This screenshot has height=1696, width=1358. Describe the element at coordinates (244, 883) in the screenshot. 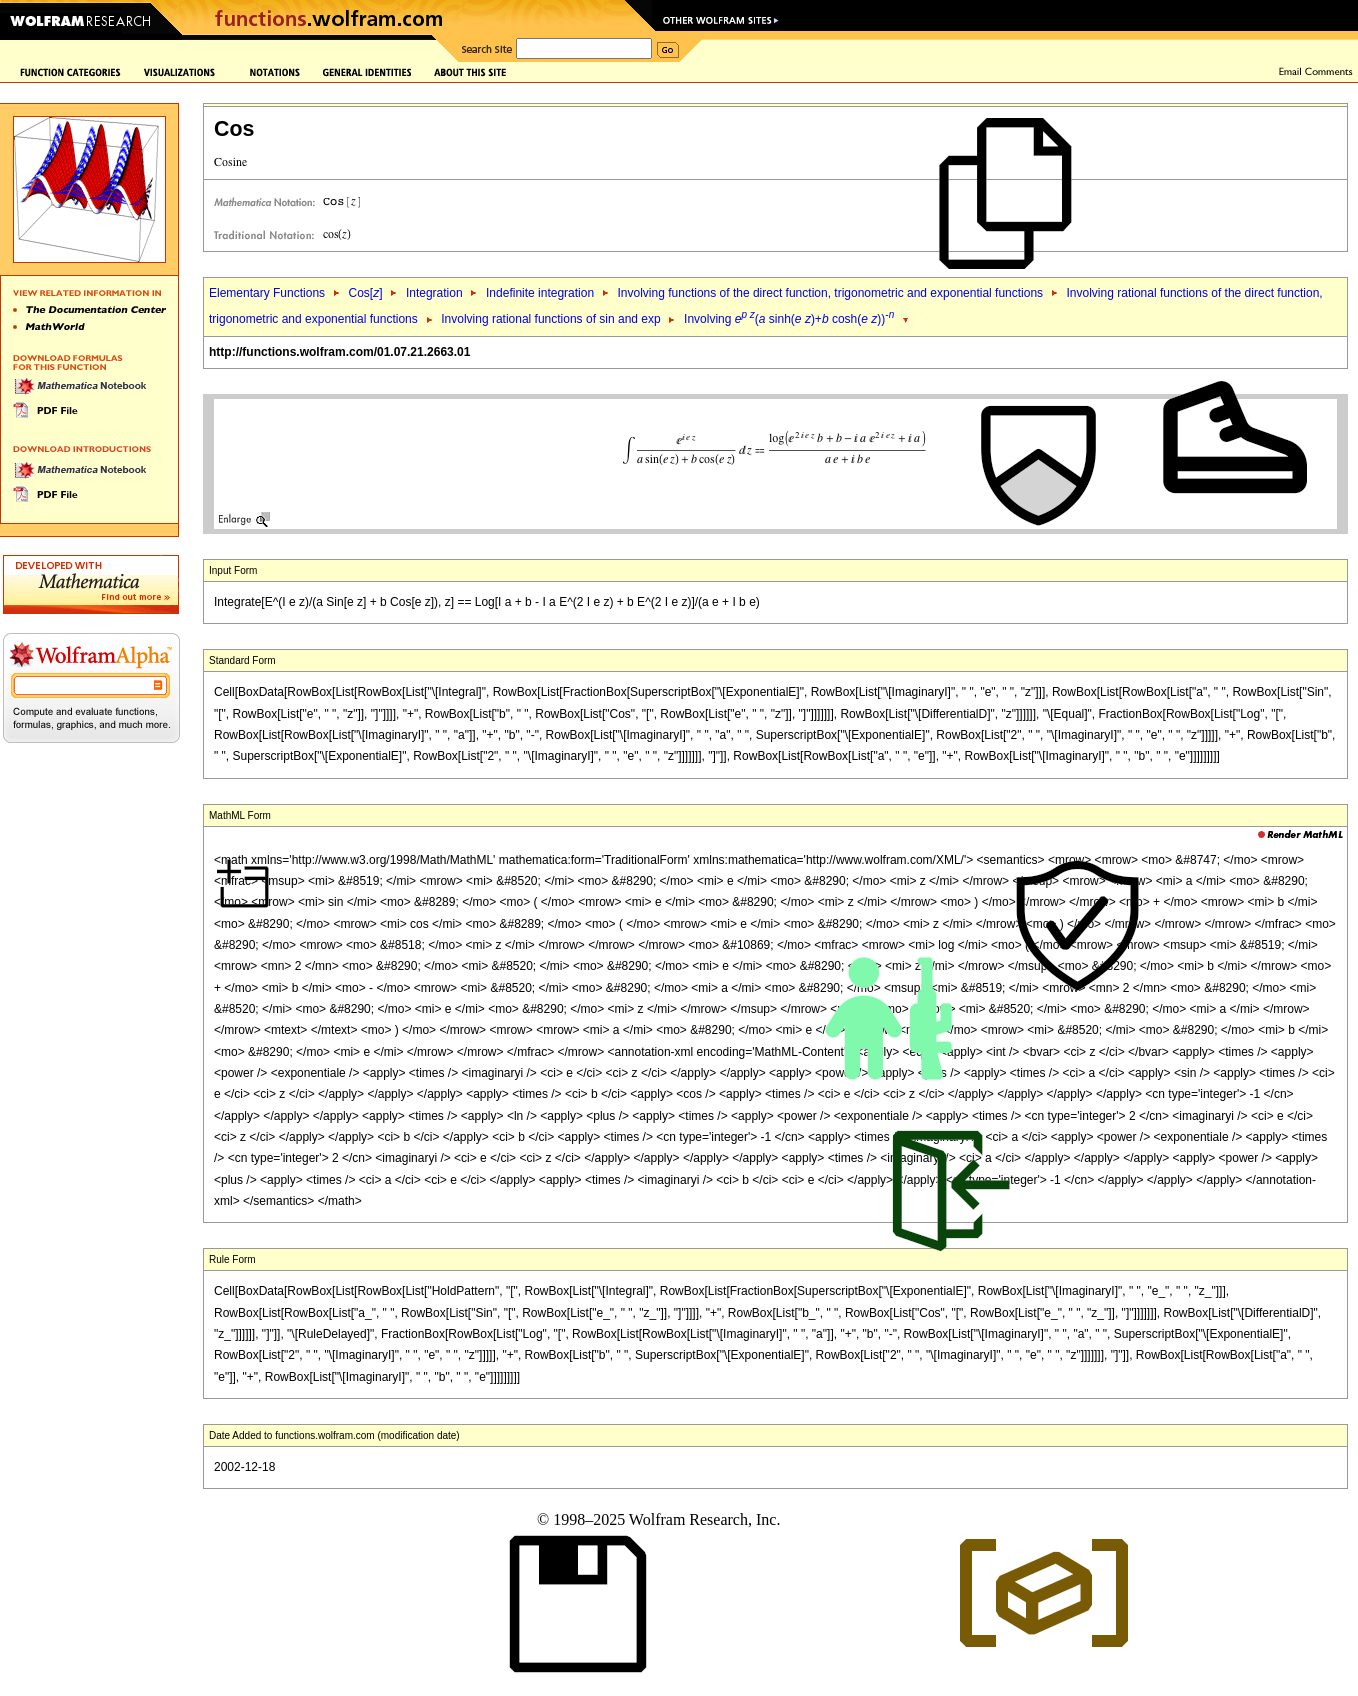

I see `open a new empty window` at that location.